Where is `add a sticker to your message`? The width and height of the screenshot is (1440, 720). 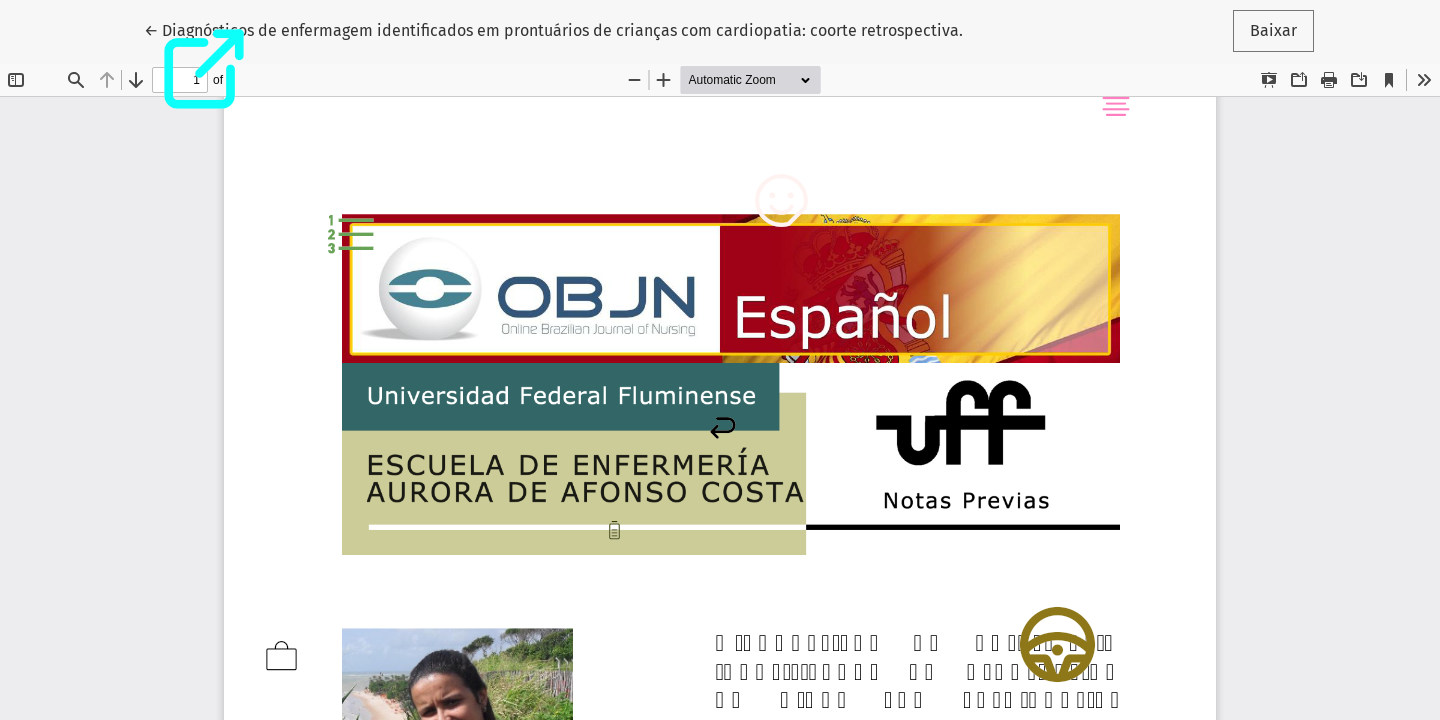
add a sticker to your message is located at coordinates (781, 200).